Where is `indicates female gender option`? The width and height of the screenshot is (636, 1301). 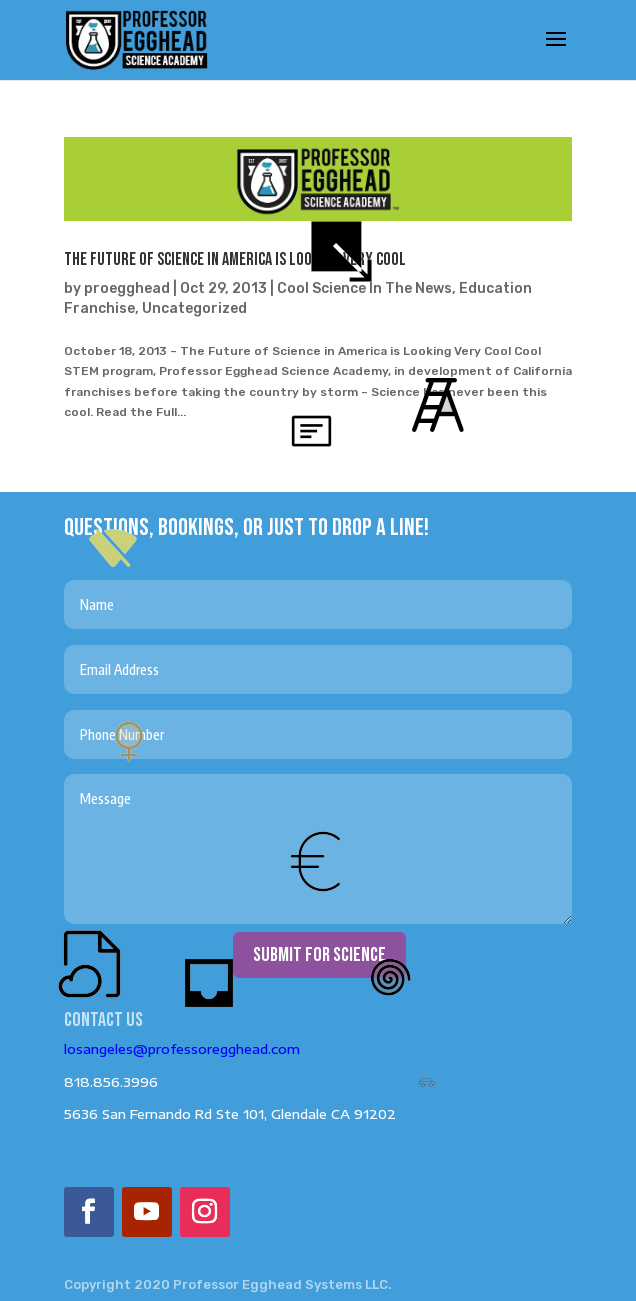
indicates female gender option is located at coordinates (129, 741).